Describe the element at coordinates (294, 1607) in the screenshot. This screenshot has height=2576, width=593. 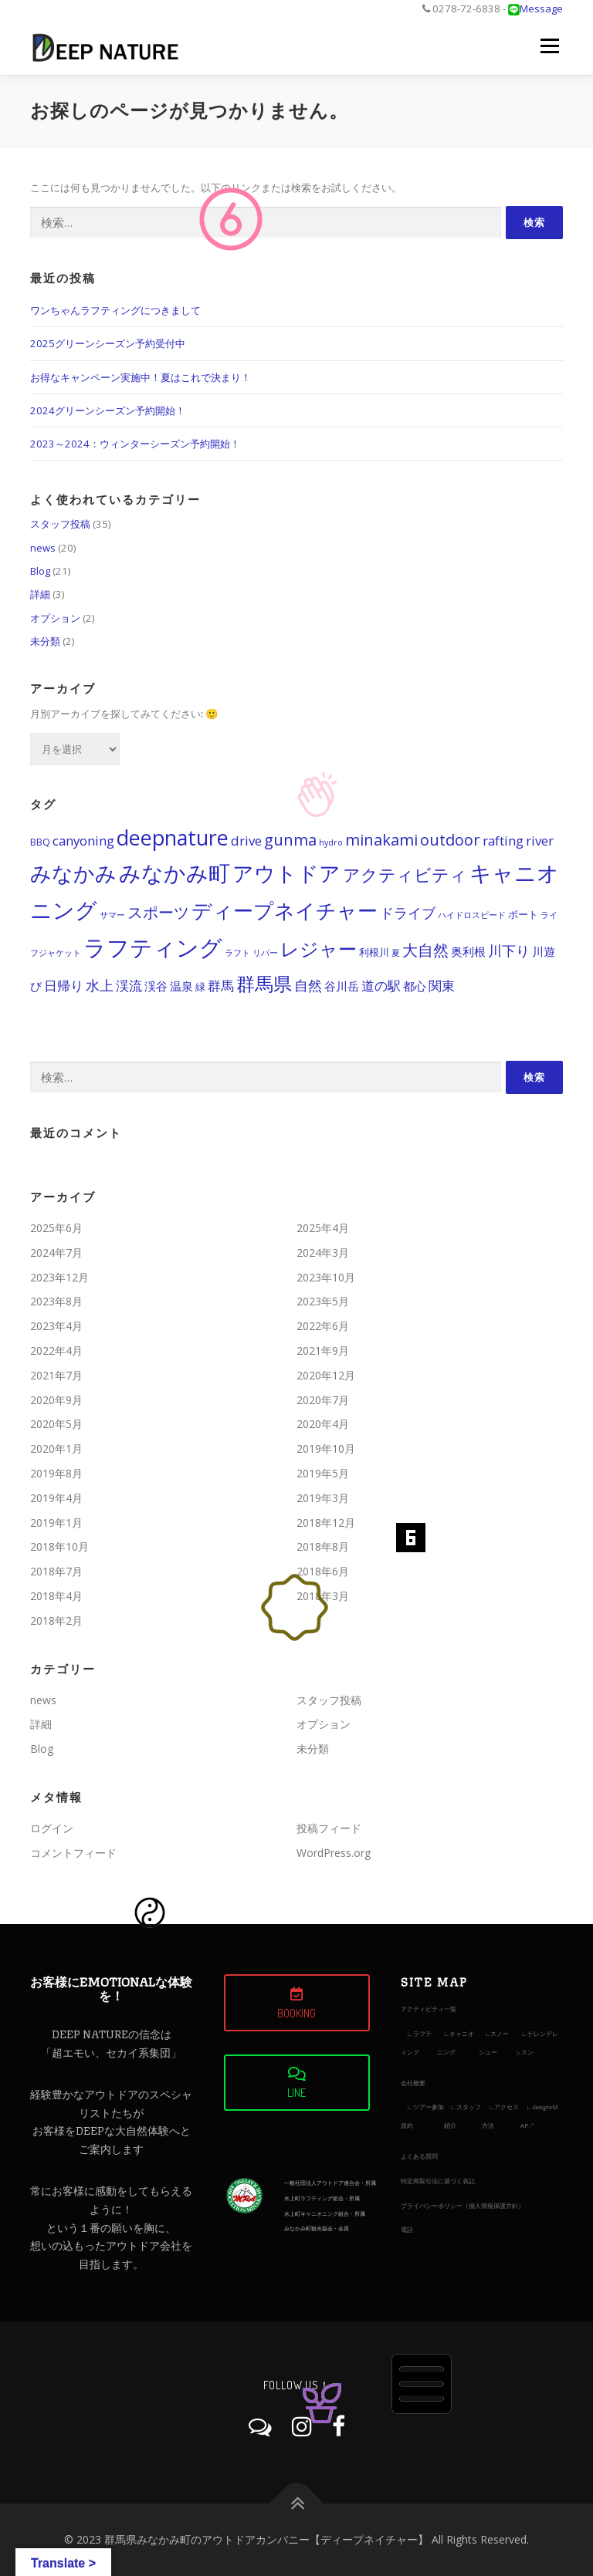
I see `indicates a verified or certified status` at that location.